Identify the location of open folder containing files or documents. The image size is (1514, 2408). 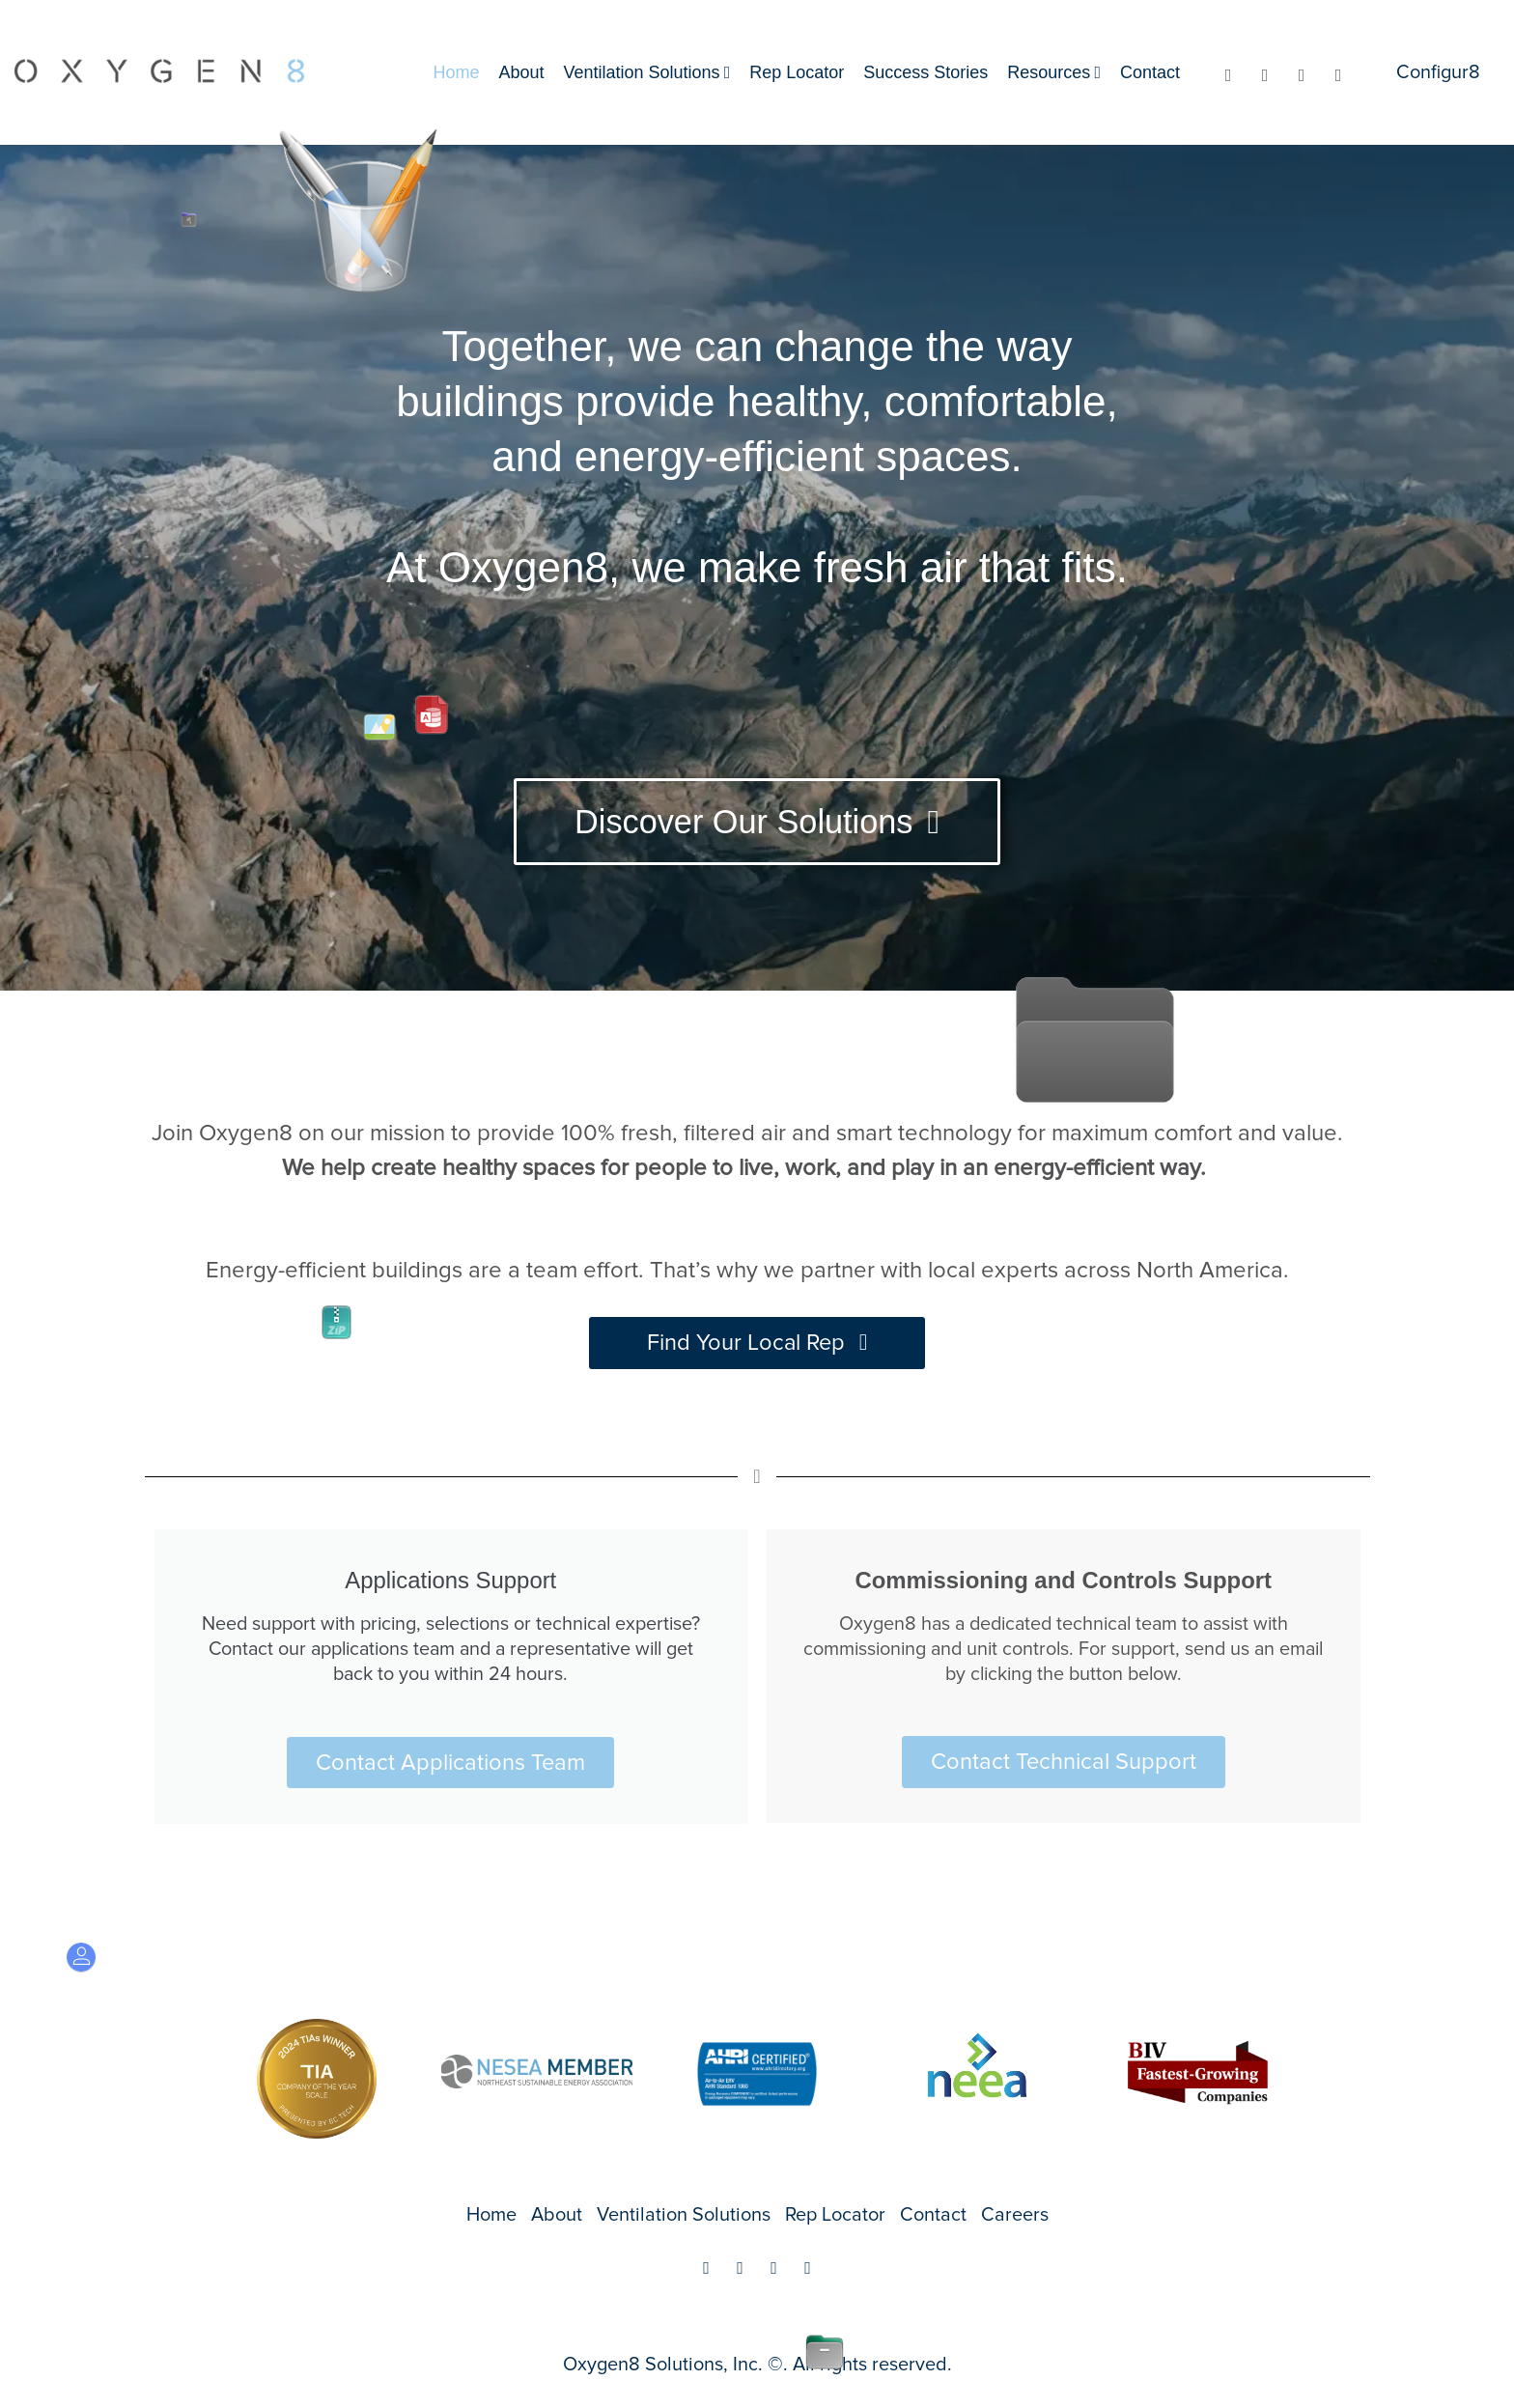
(1095, 1040).